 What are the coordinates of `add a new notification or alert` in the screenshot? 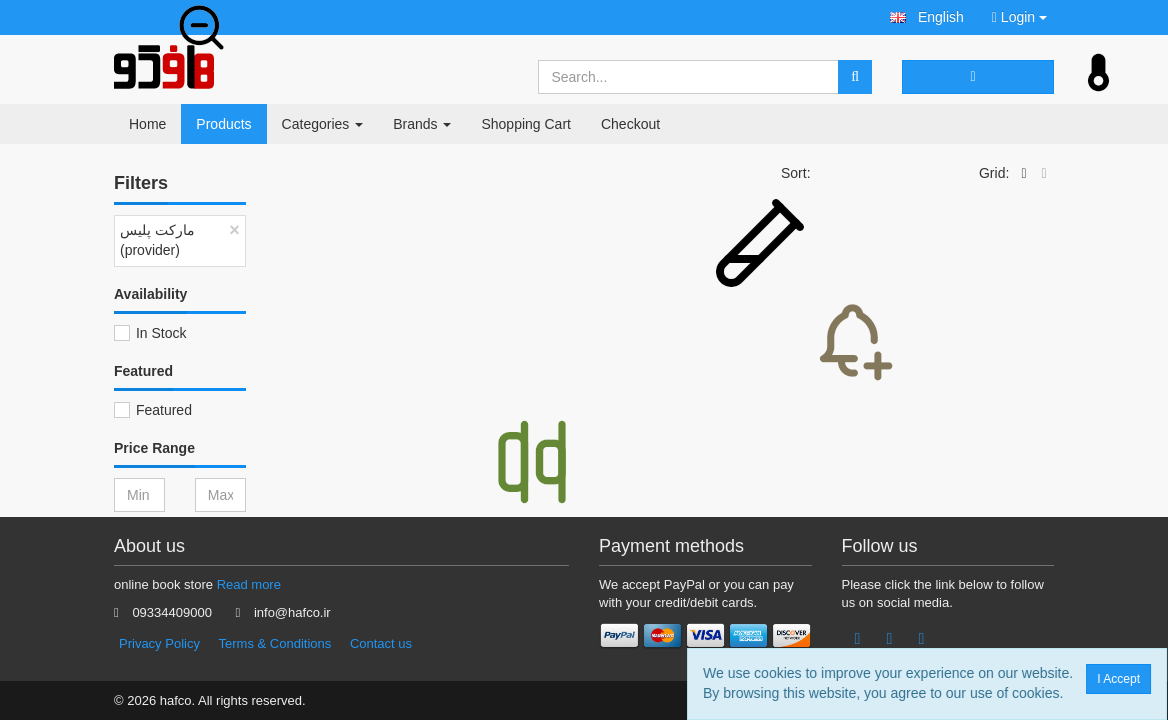 It's located at (852, 340).